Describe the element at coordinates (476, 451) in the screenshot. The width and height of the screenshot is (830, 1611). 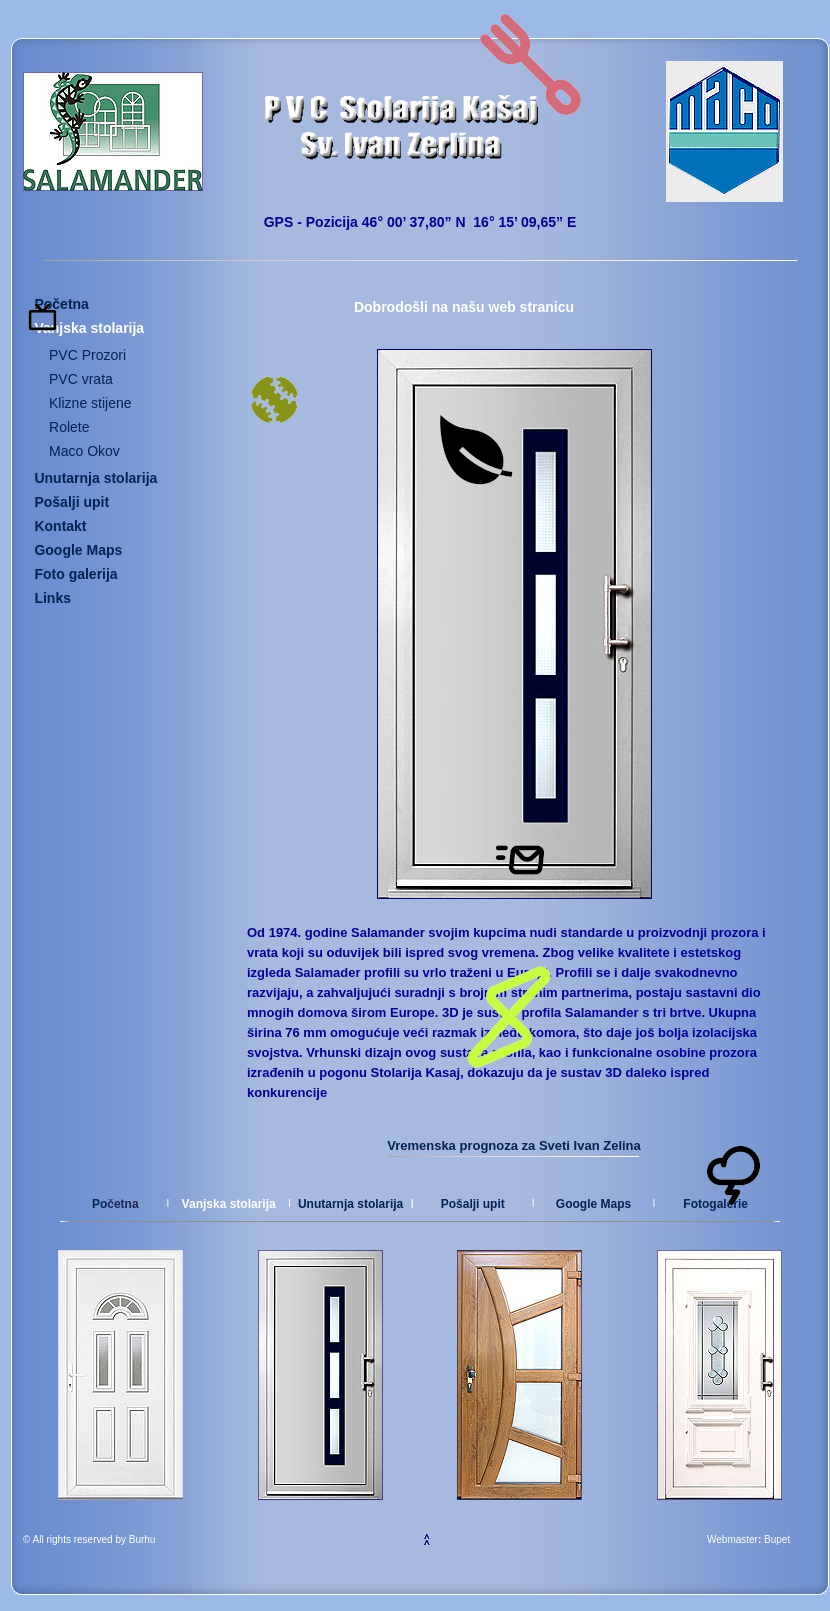
I see `indicates eco-friendly or sustainable option` at that location.